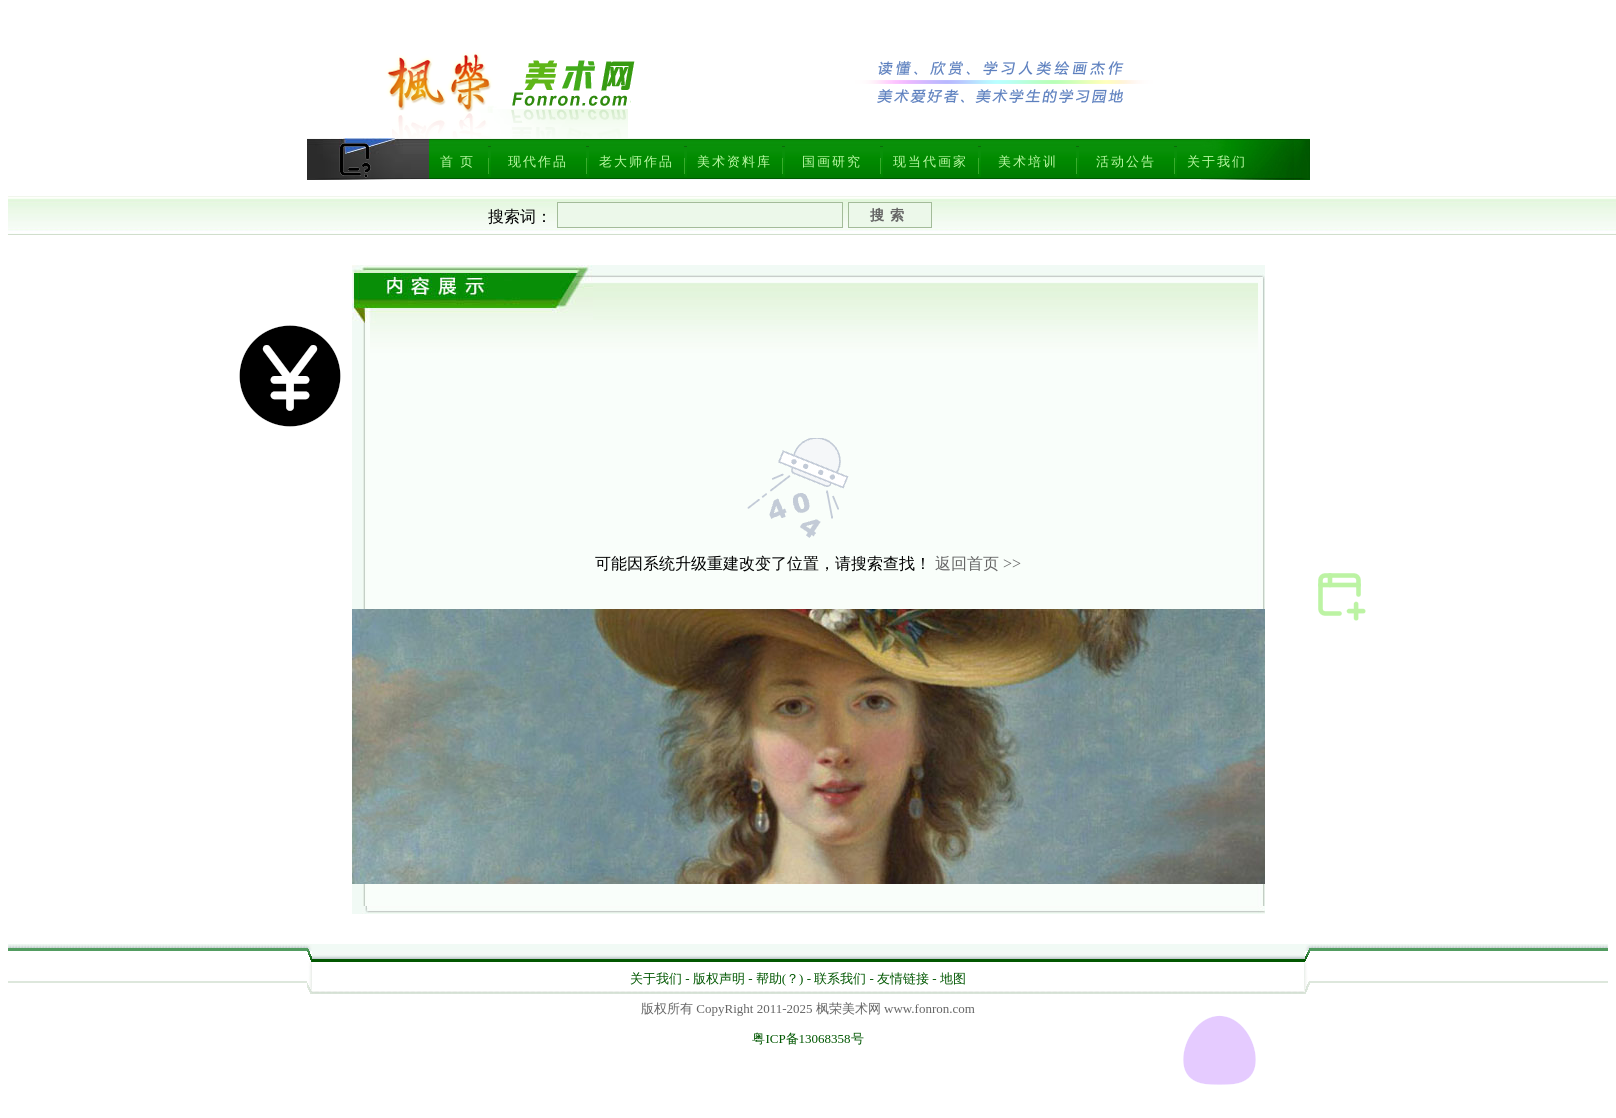  What do you see at coordinates (1219, 1048) in the screenshot?
I see `decorative blob shape element` at bounding box center [1219, 1048].